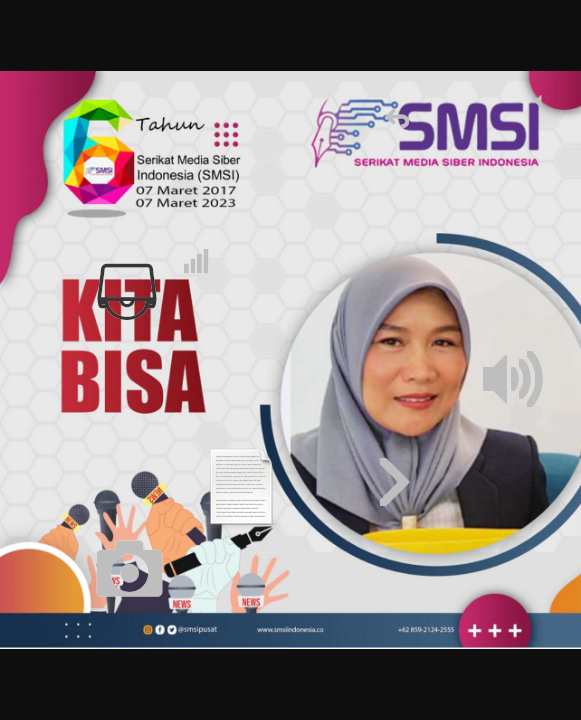  What do you see at coordinates (242, 486) in the screenshot?
I see `a plain text file or document` at bounding box center [242, 486].